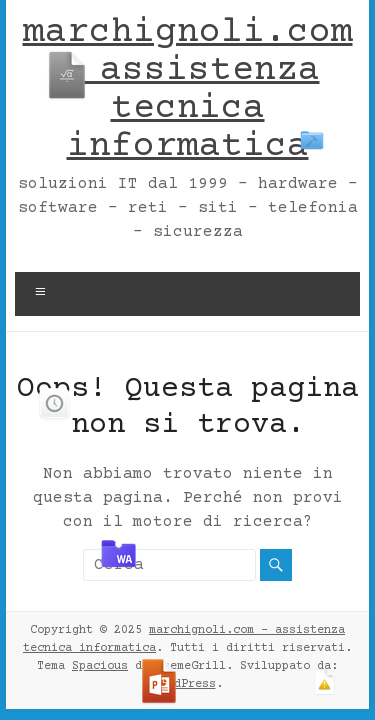 Image resolution: width=375 pixels, height=720 pixels. What do you see at coordinates (159, 681) in the screenshot?
I see `powerpoint template file with macros enabled` at bounding box center [159, 681].